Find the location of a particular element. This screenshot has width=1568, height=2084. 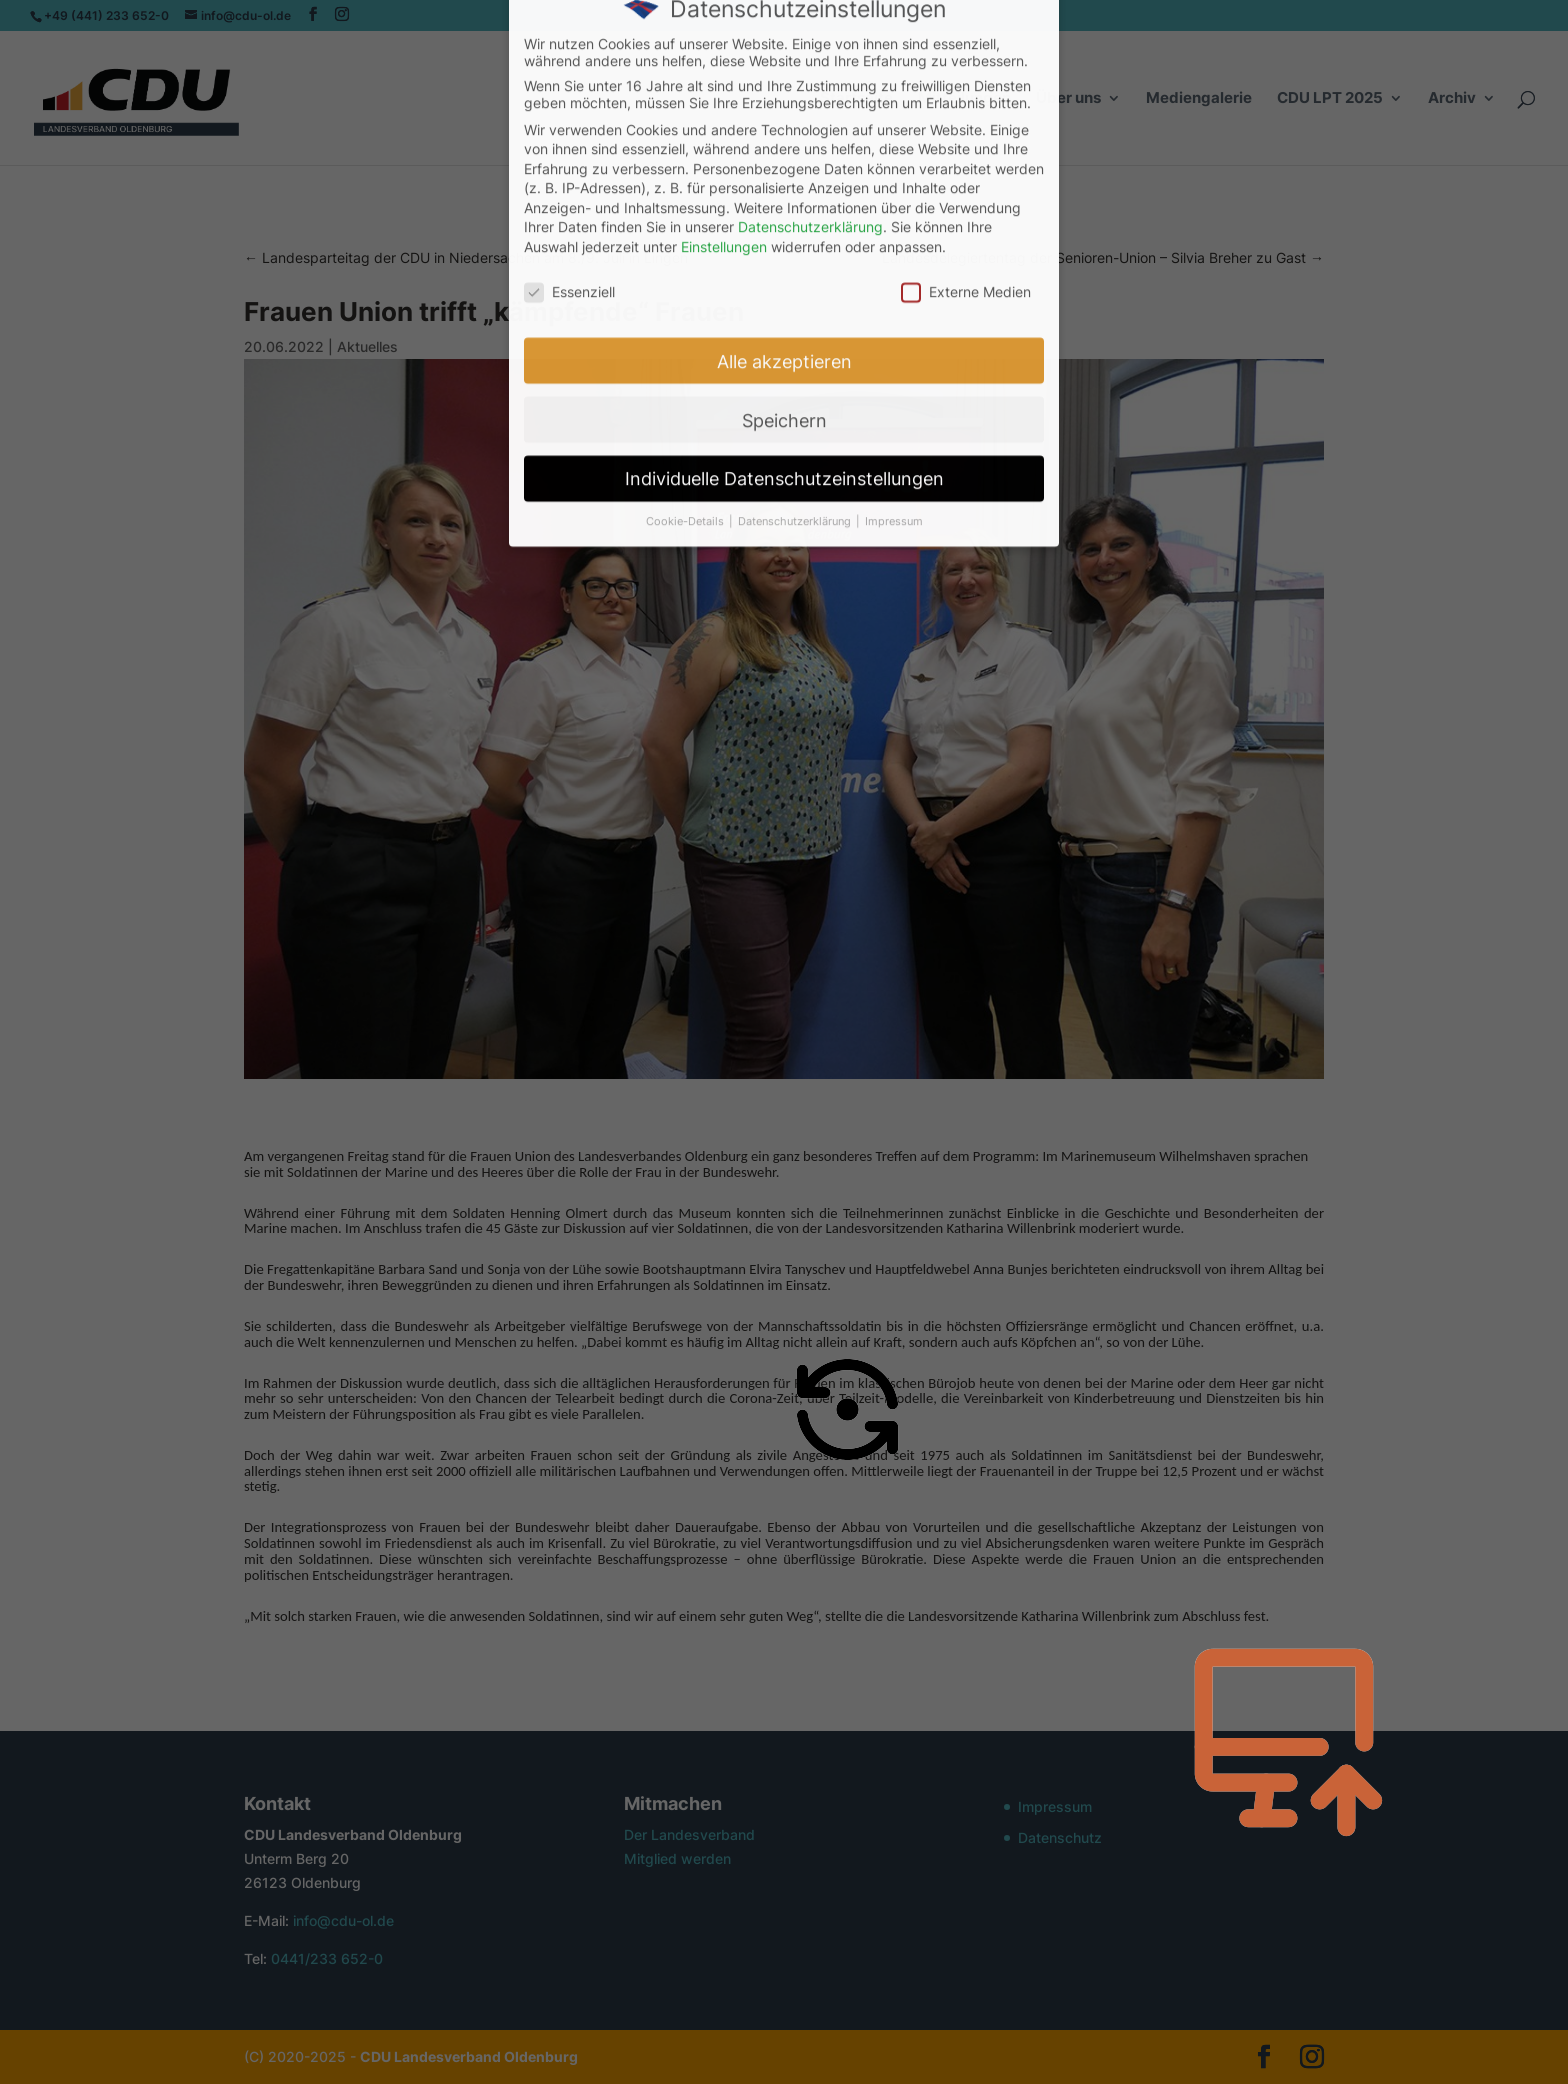

upload content to desktop computer is located at coordinates (1284, 1738).